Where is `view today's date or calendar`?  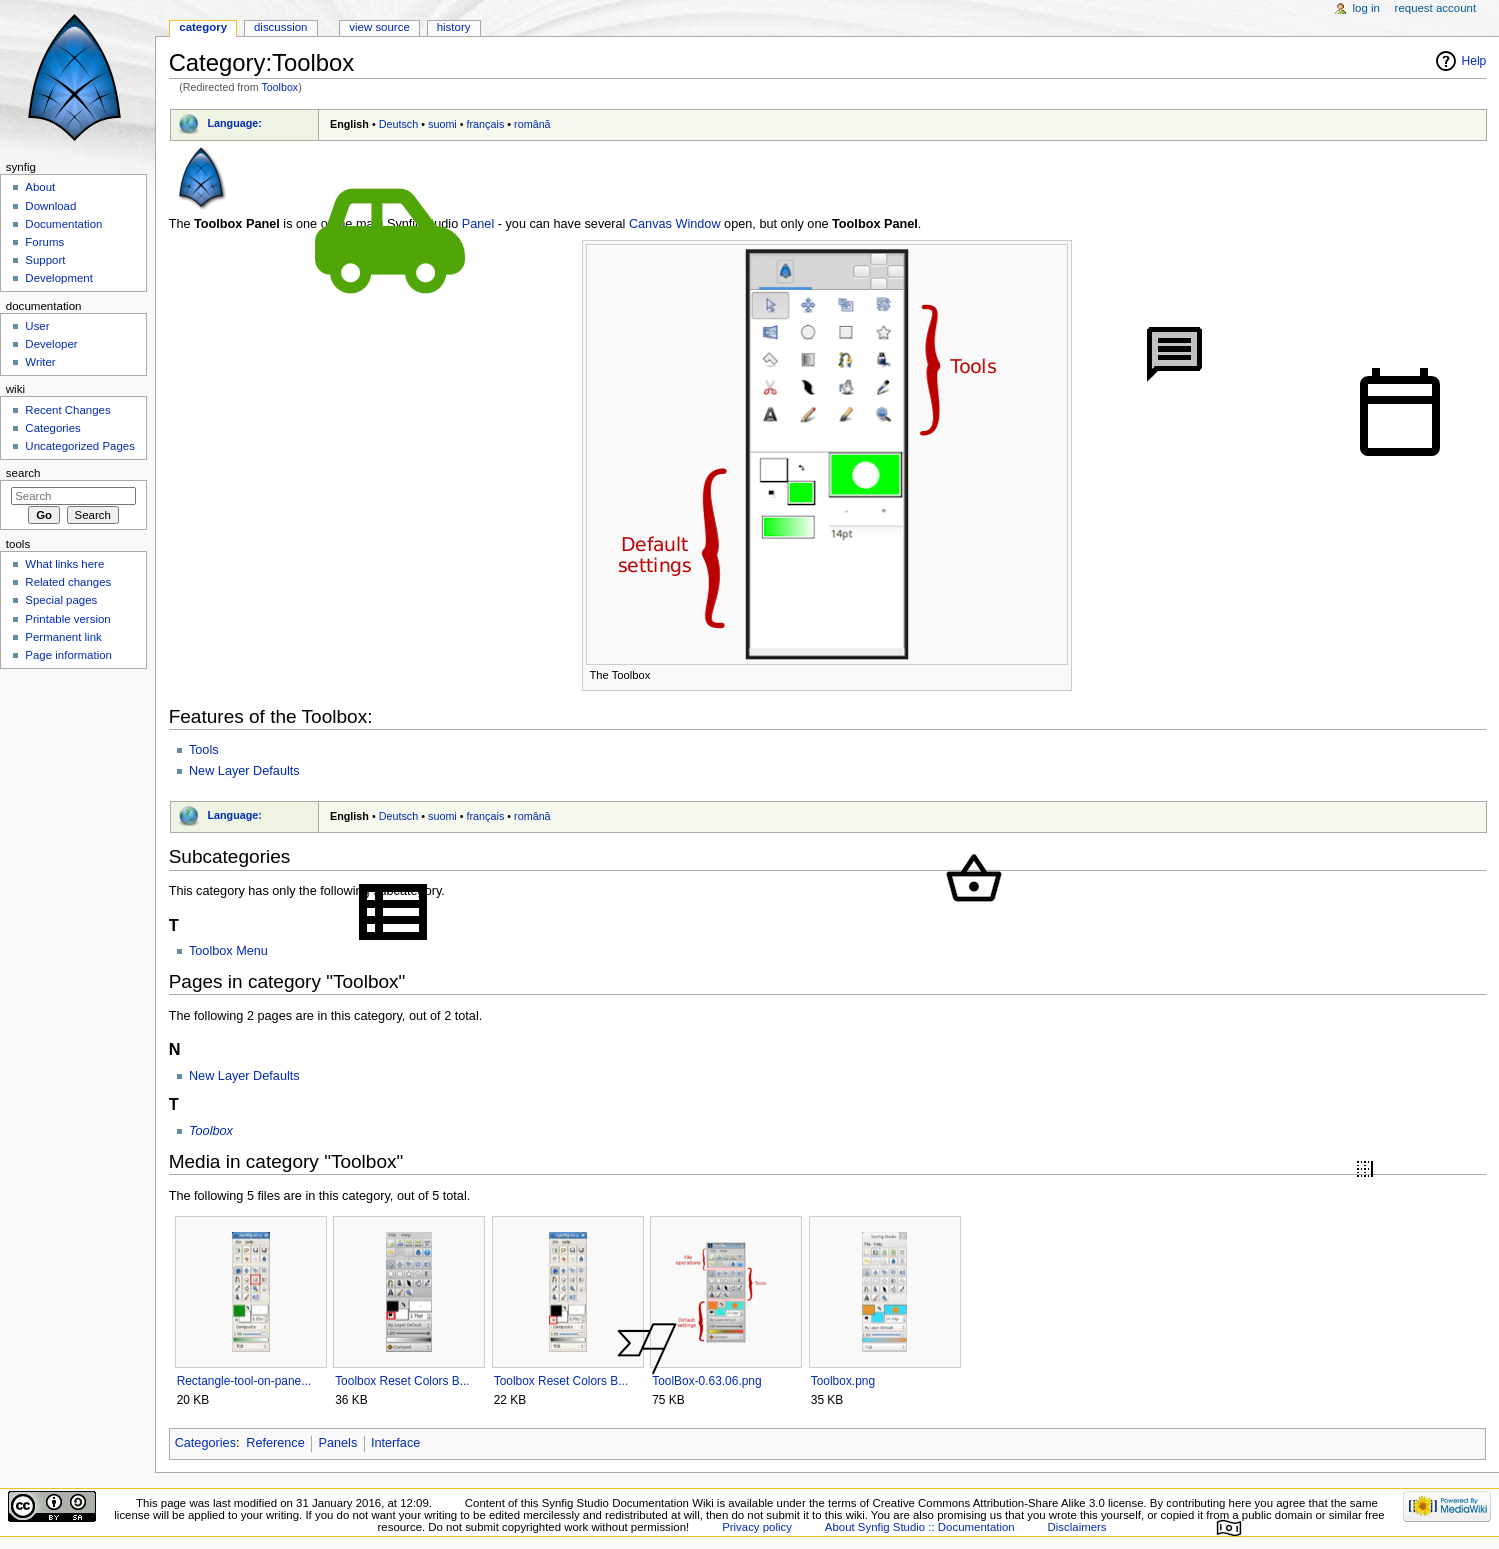
view today's date or calendar is located at coordinates (1400, 412).